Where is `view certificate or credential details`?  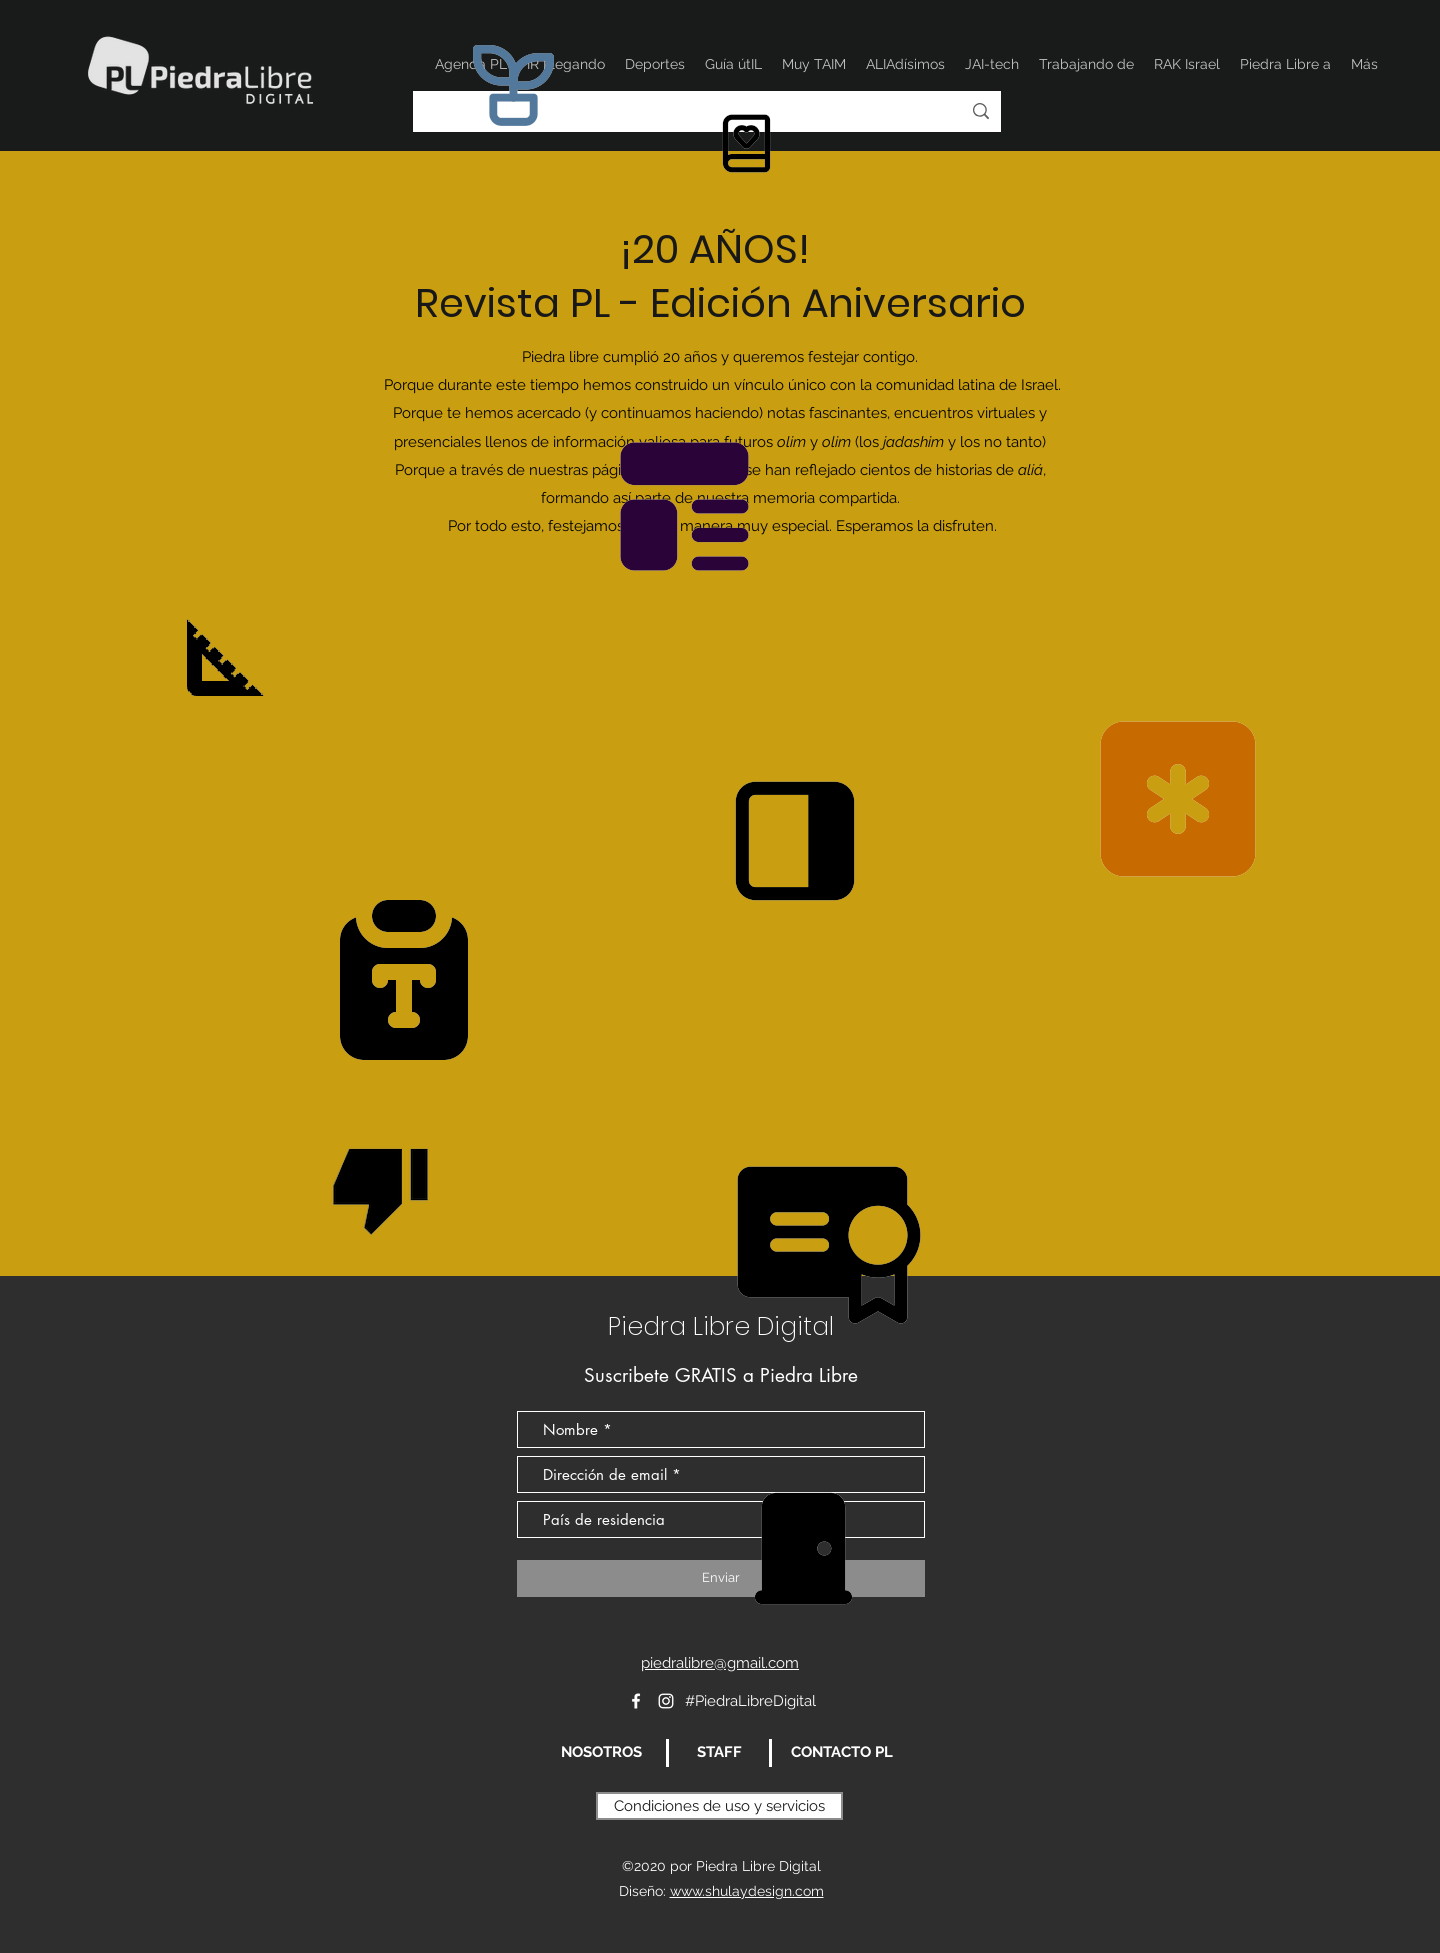
view certificate or credential details is located at coordinates (822, 1238).